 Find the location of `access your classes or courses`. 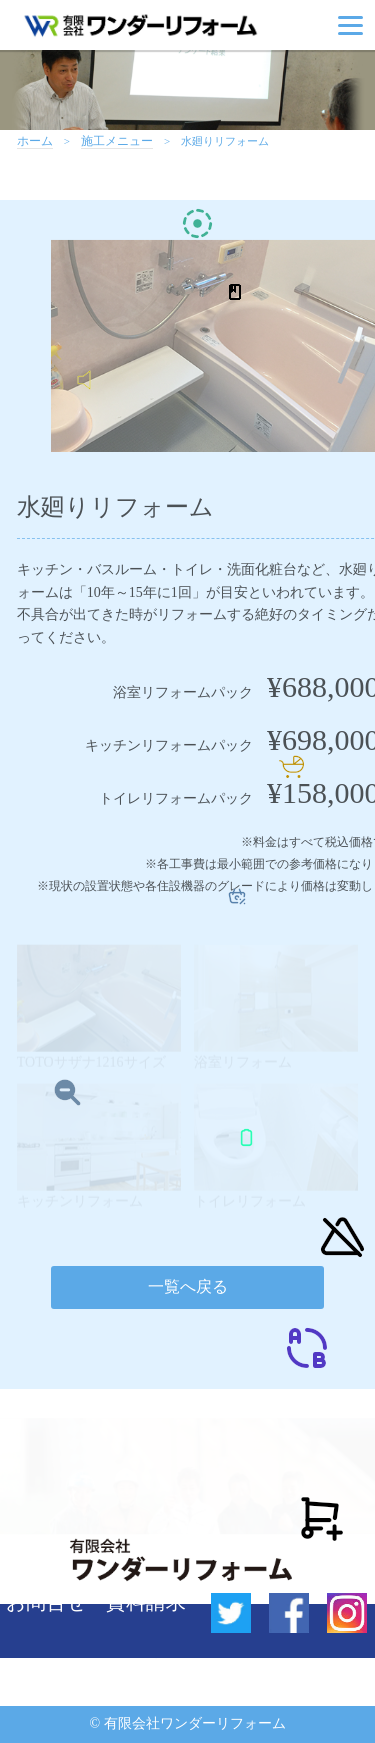

access your classes or courses is located at coordinates (235, 292).